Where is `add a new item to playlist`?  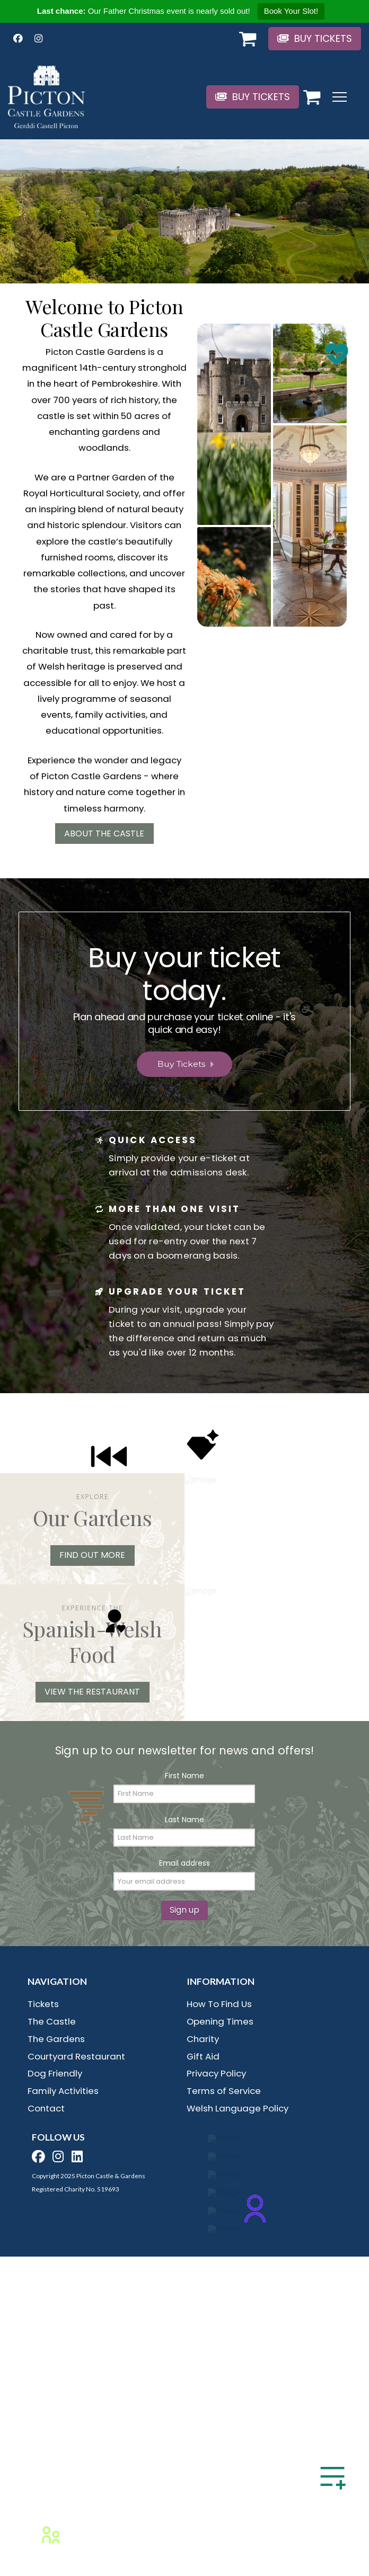 add a new item to playlist is located at coordinates (332, 2476).